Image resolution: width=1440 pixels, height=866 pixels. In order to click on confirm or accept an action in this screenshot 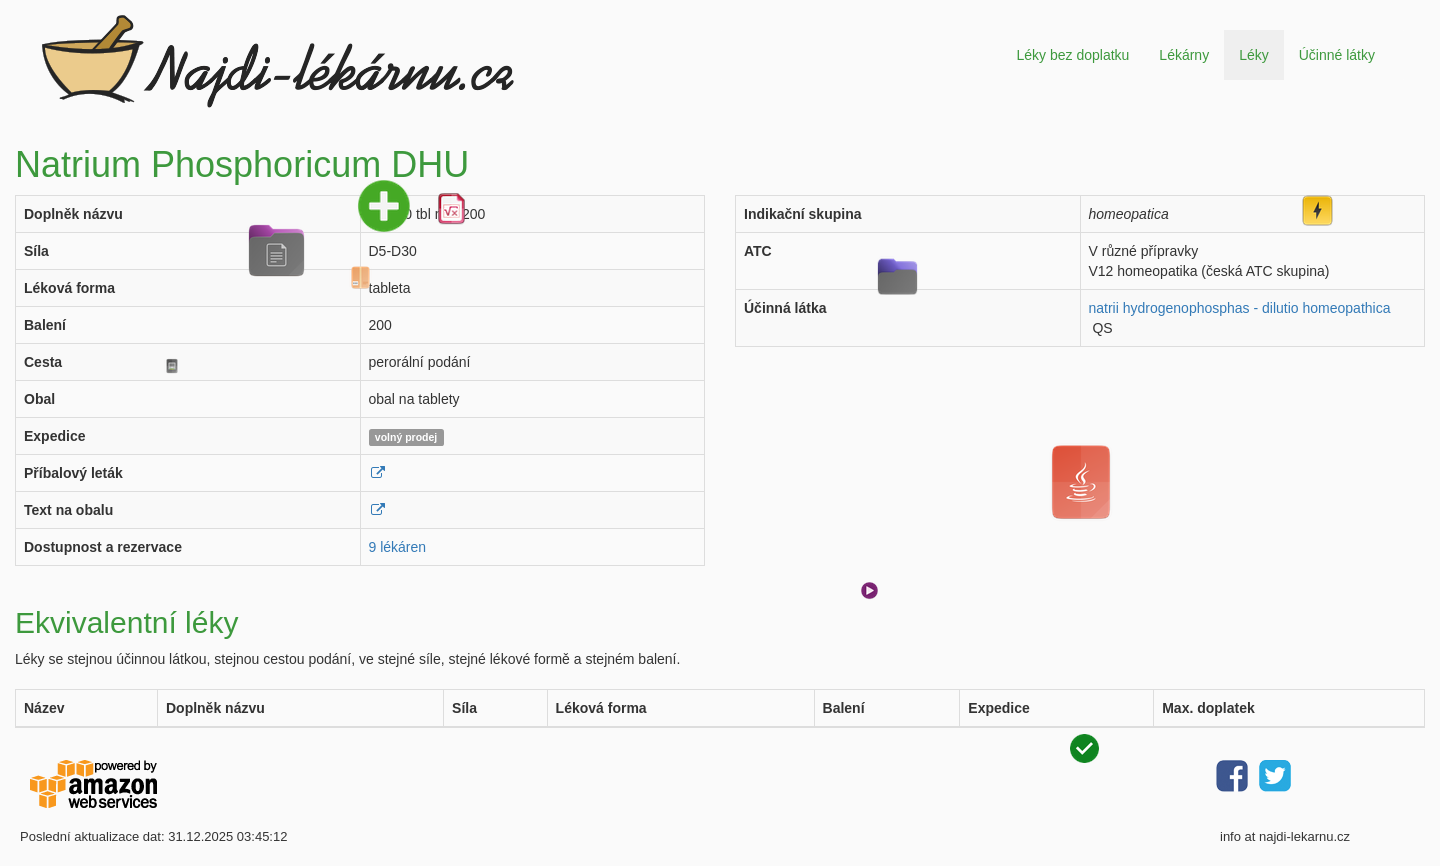, I will do `click(1084, 748)`.